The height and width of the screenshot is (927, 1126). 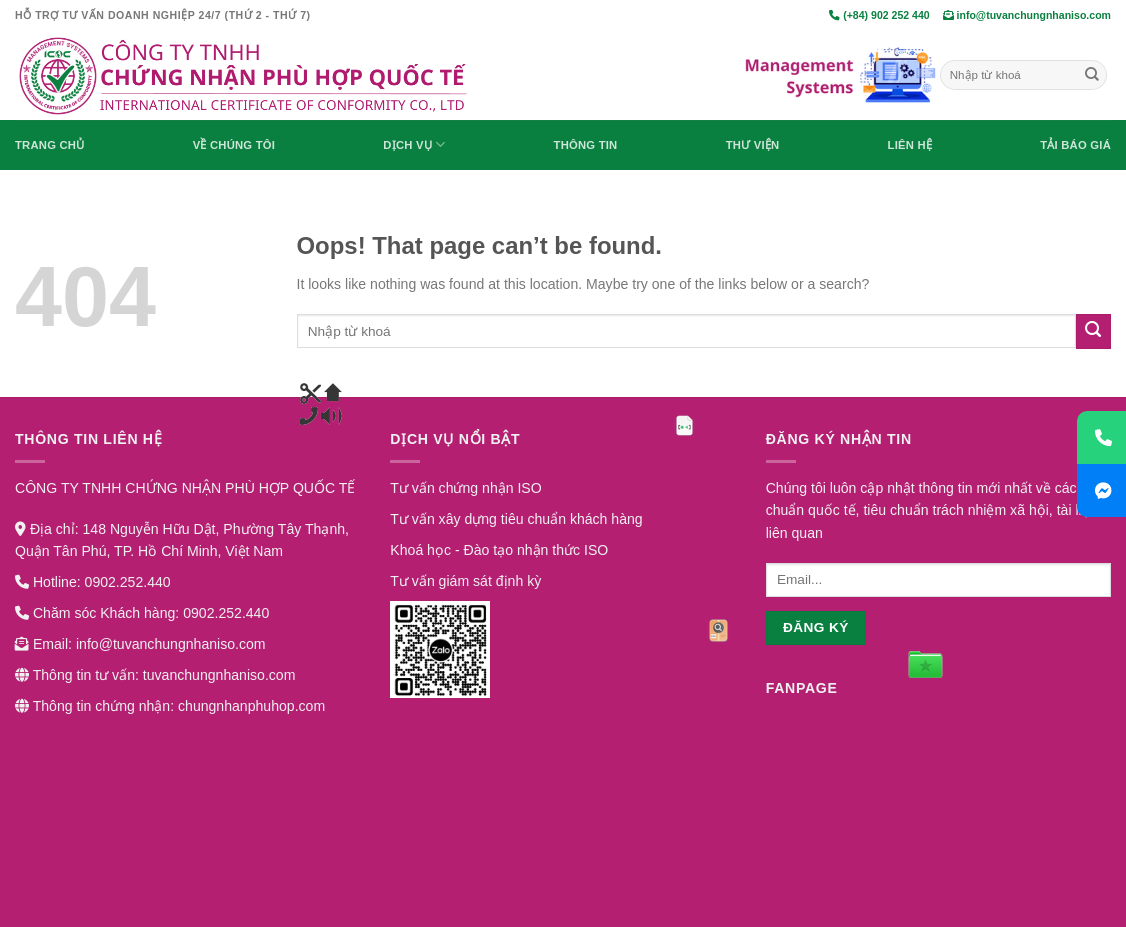 What do you see at coordinates (925, 664) in the screenshot?
I see `access bookmarked or favorite files` at bounding box center [925, 664].